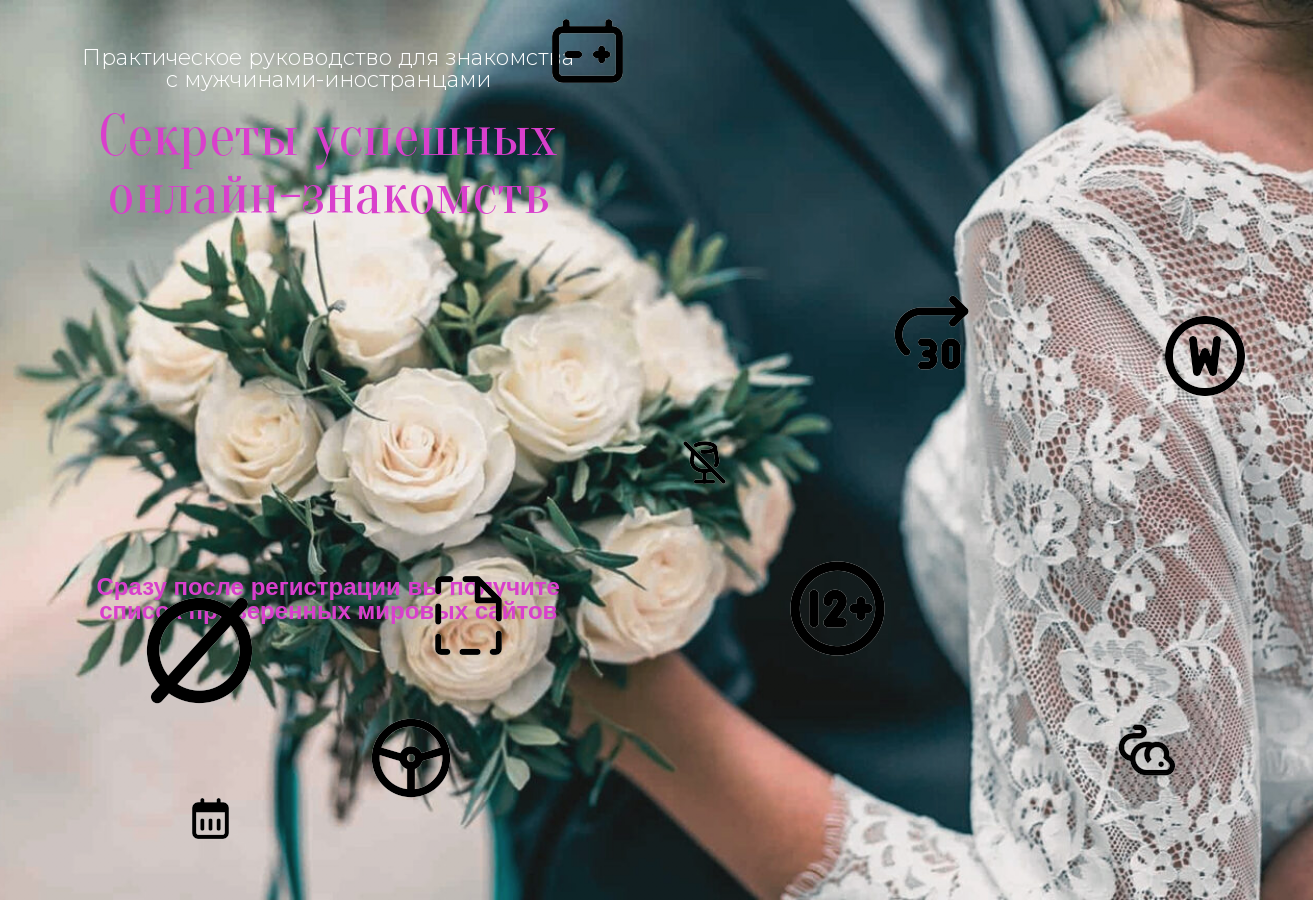 The image size is (1313, 900). I want to click on view monthly calendar, so click(210, 818).